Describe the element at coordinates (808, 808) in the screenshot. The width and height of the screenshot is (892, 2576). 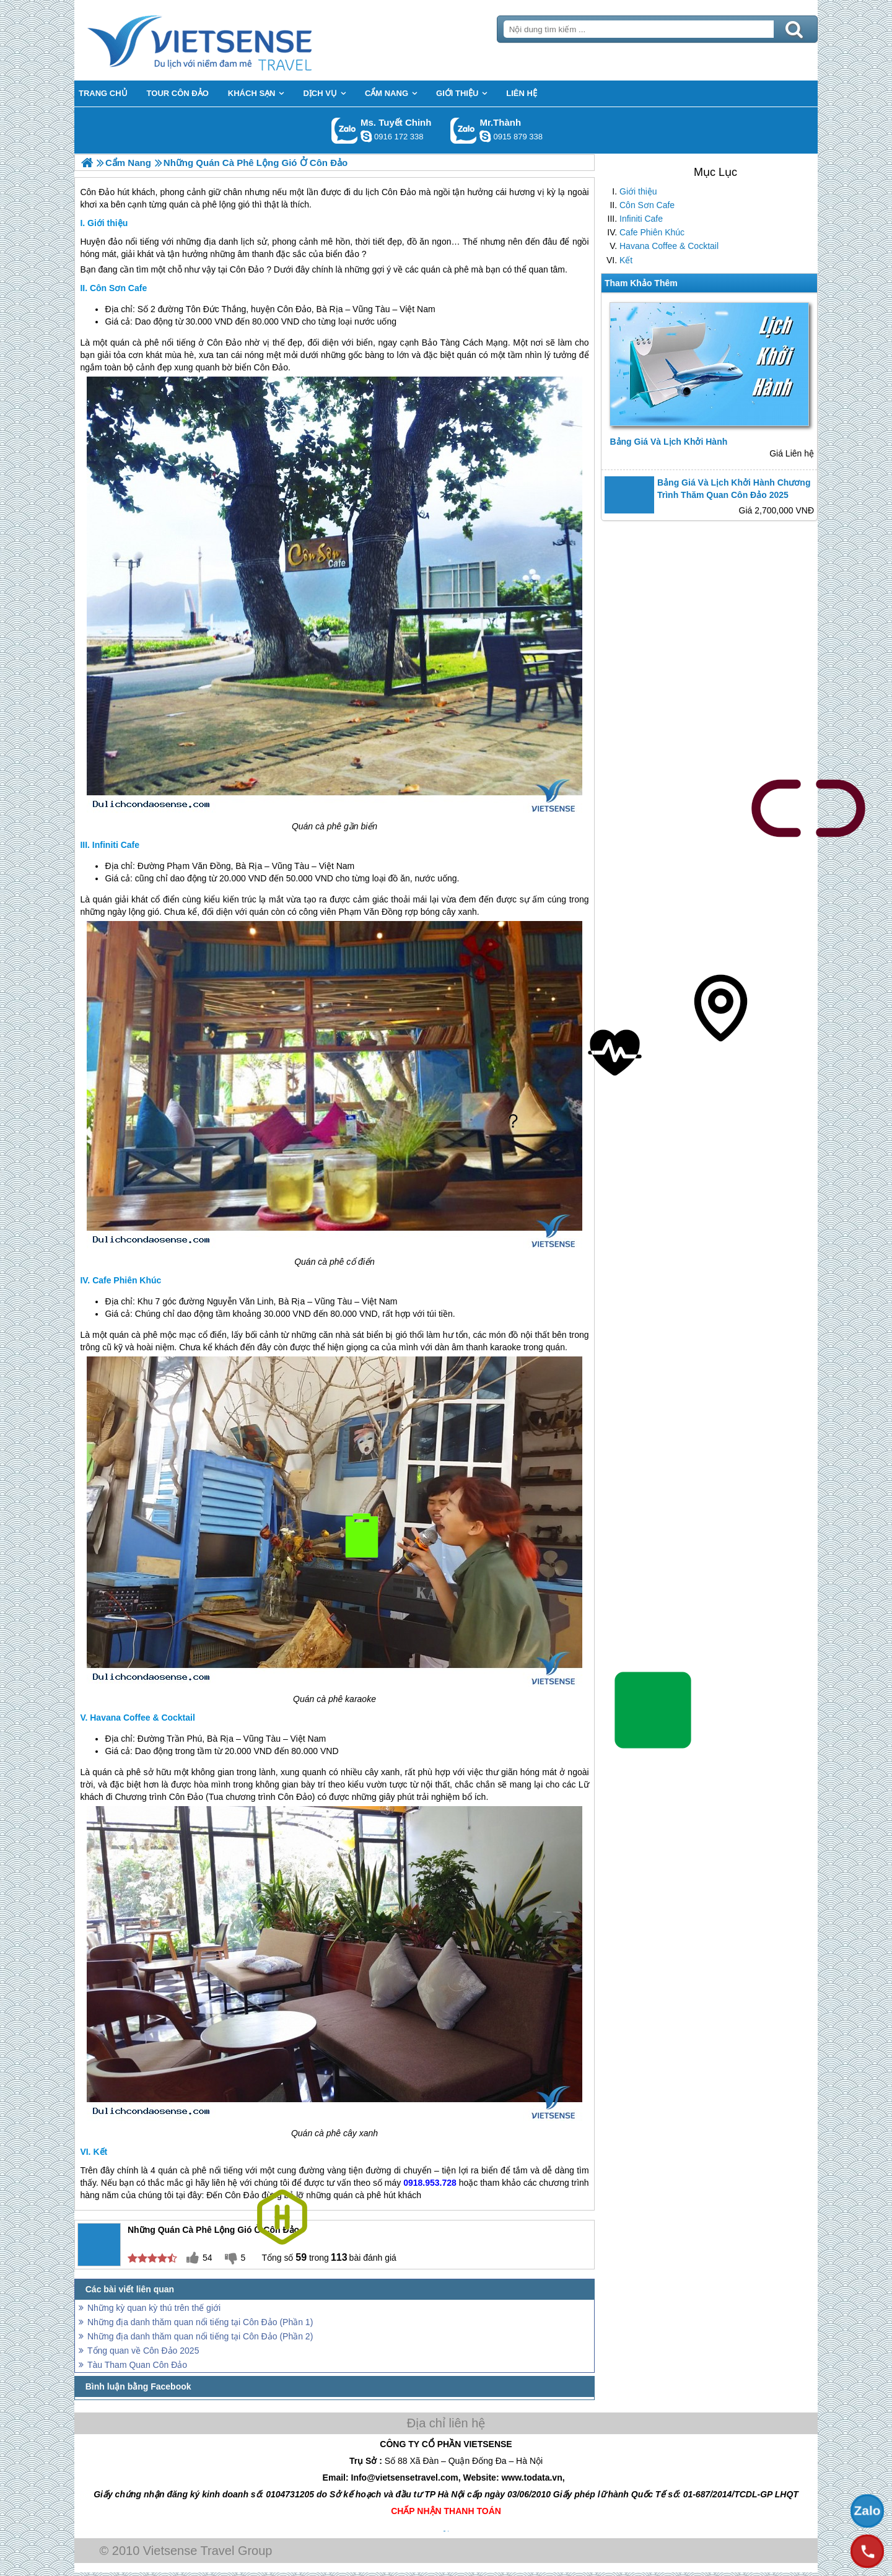
I see `disconnect or remove a linked account` at that location.